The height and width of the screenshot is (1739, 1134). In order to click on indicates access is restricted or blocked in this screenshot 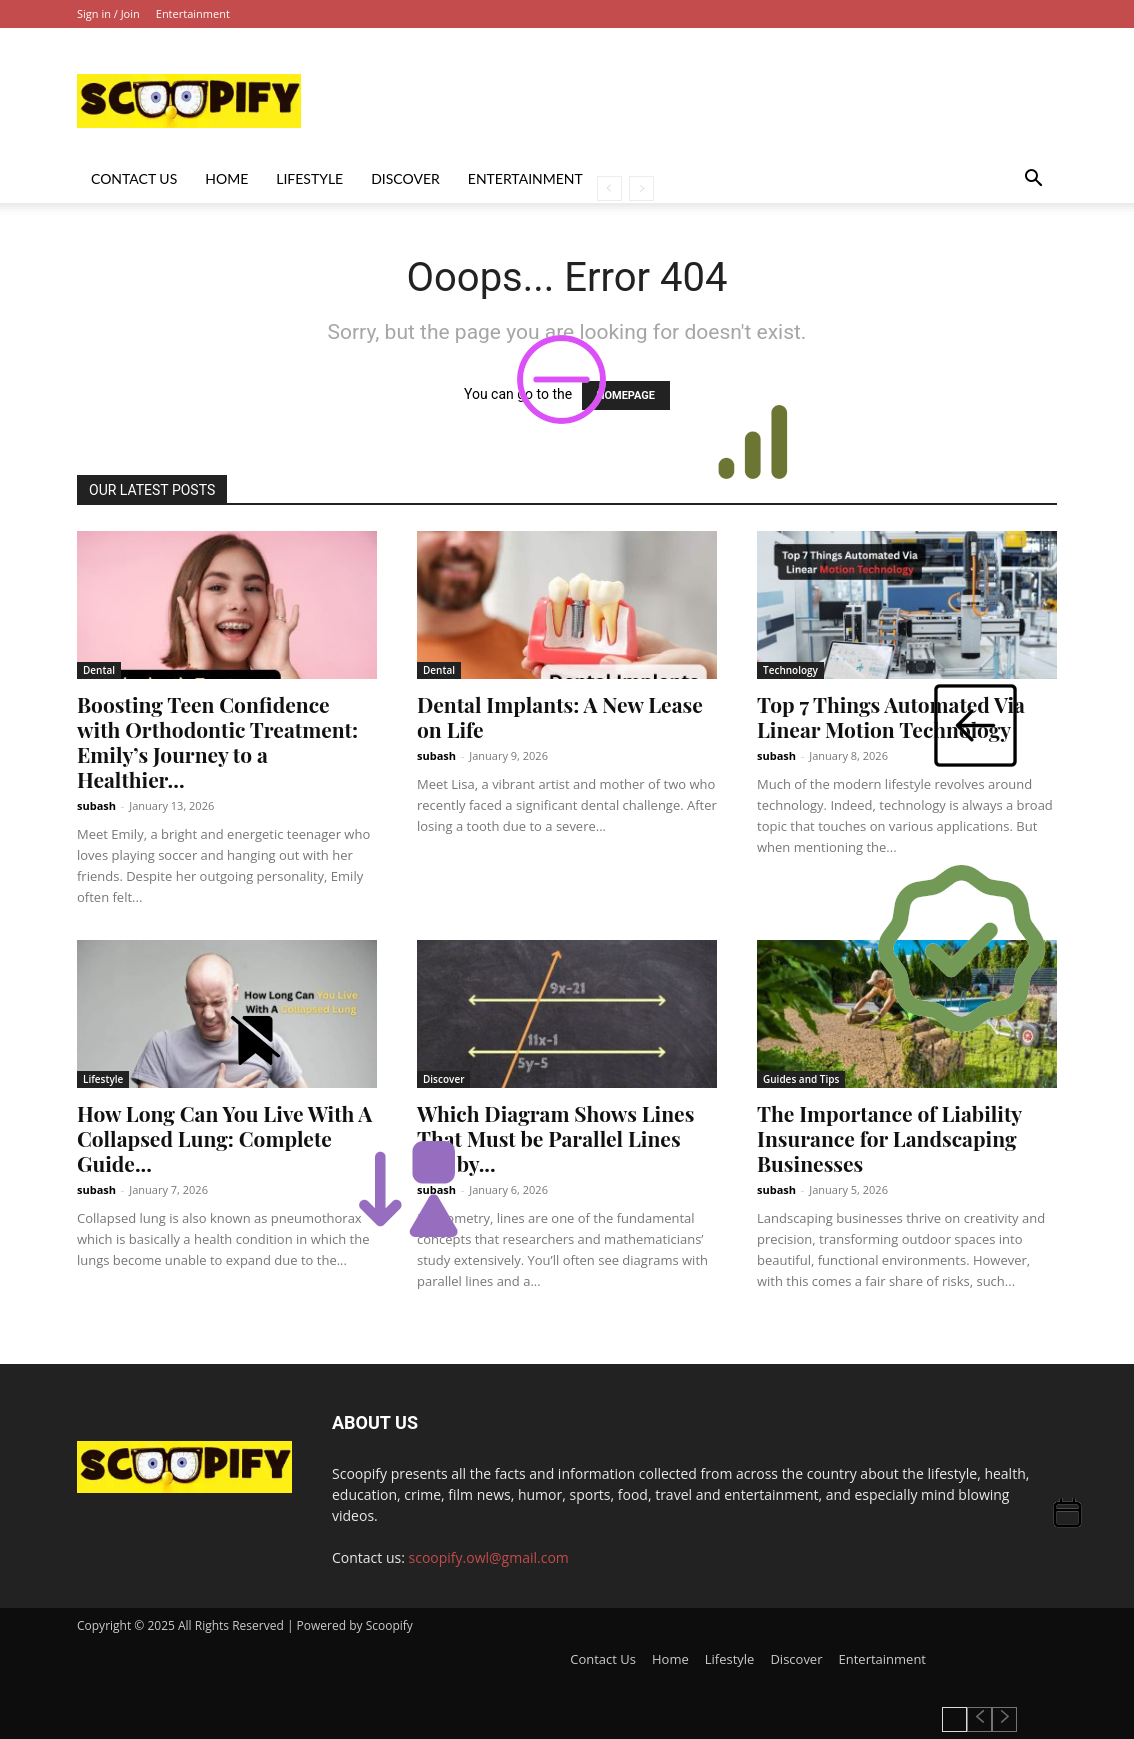, I will do `click(561, 379)`.